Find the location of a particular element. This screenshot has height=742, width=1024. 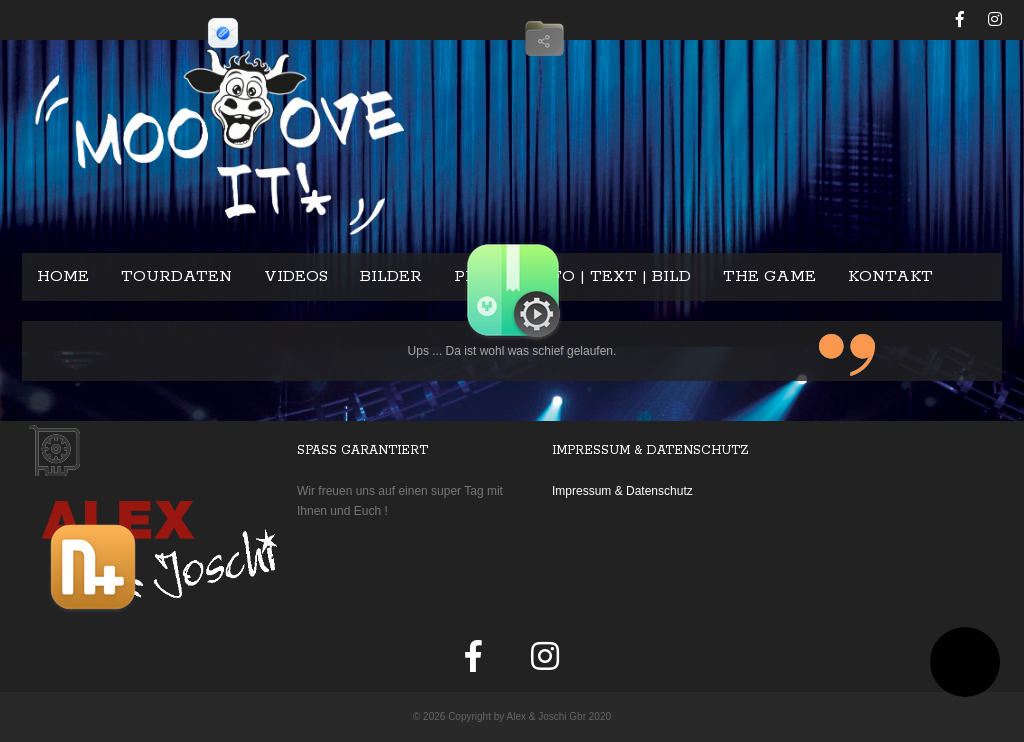

open email attachment viewer is located at coordinates (223, 33).